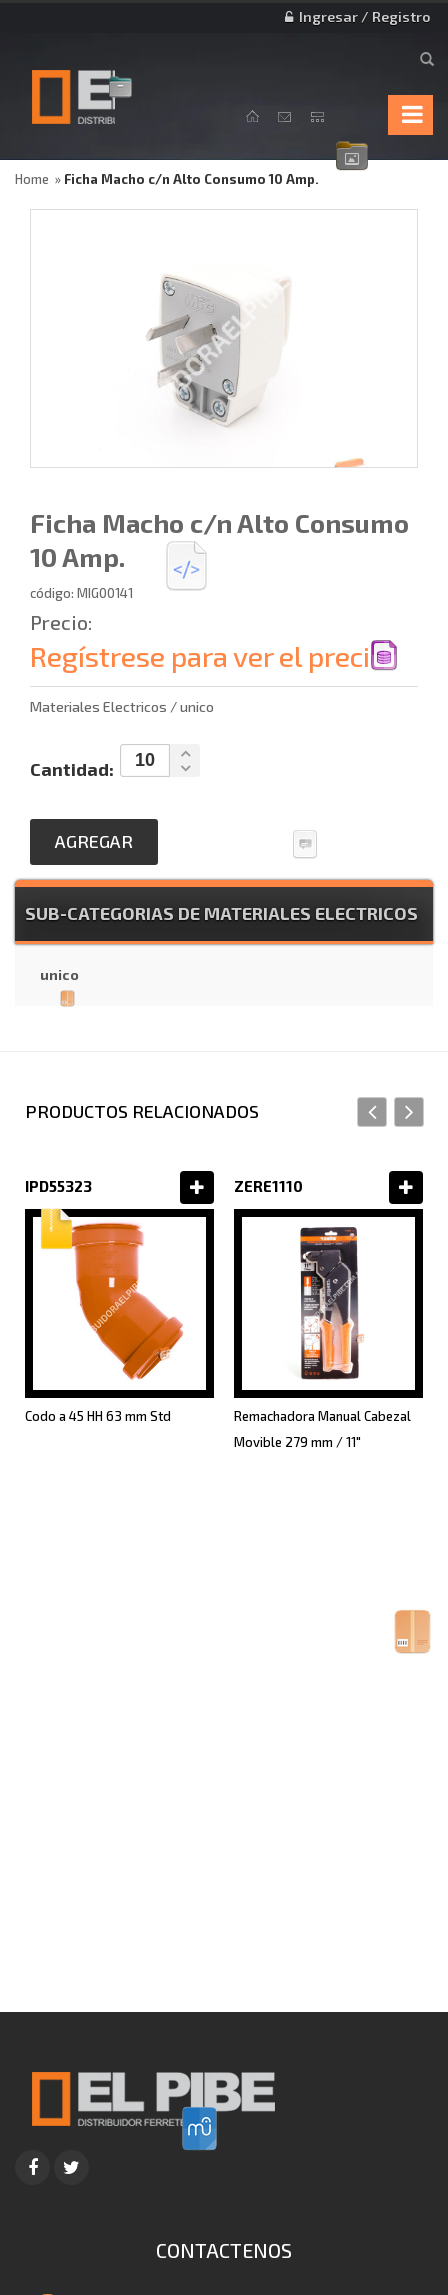 This screenshot has width=448, height=2295. Describe the element at coordinates (120, 86) in the screenshot. I see `open the file manager` at that location.